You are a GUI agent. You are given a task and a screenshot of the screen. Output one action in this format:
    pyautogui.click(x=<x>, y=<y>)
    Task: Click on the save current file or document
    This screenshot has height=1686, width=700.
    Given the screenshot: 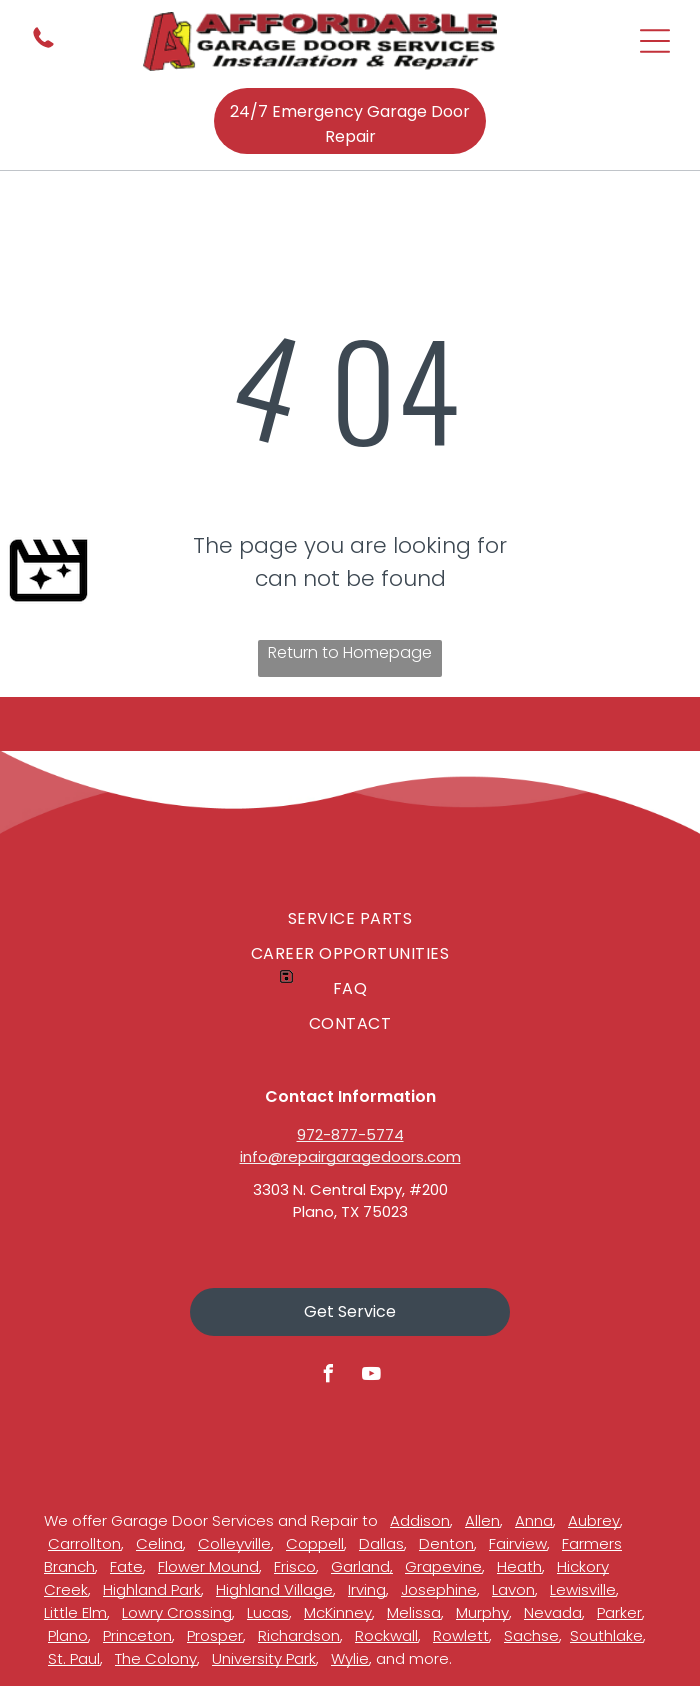 What is the action you would take?
    pyautogui.click(x=286, y=976)
    